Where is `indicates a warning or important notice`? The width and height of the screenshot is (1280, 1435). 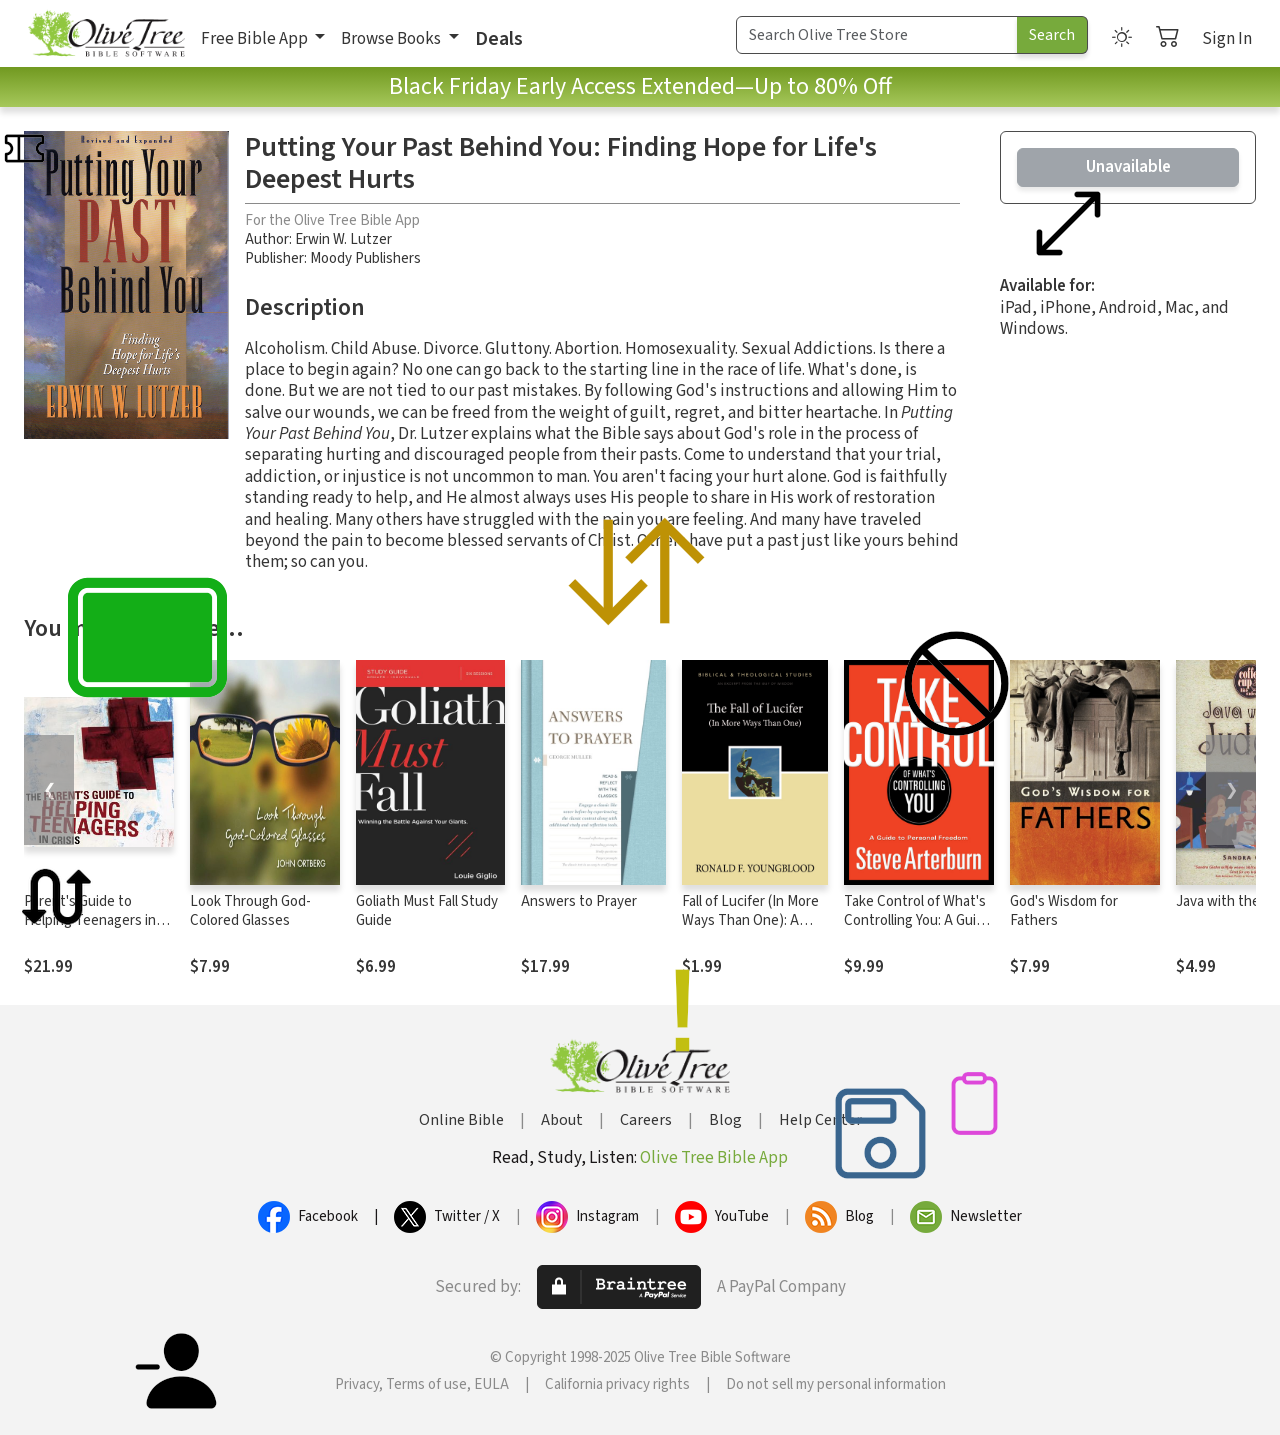
indicates a warning or important notice is located at coordinates (682, 1010).